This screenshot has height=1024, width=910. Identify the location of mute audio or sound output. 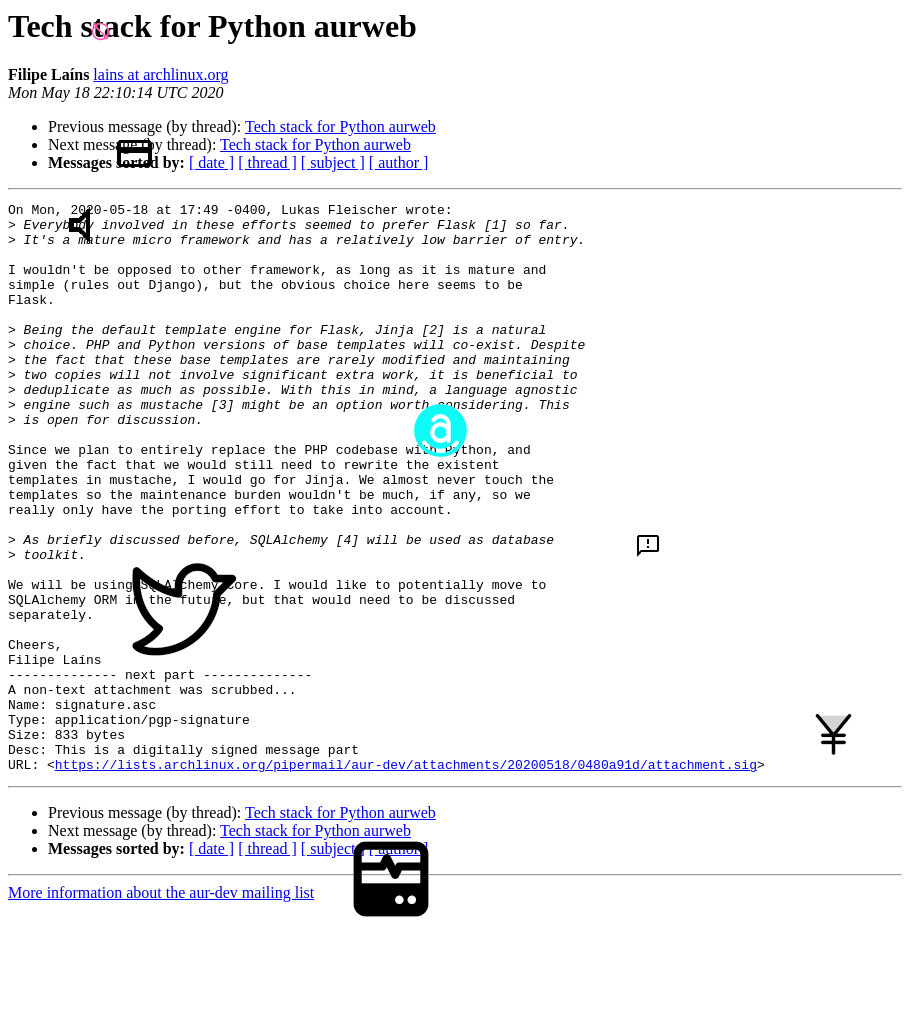
(81, 225).